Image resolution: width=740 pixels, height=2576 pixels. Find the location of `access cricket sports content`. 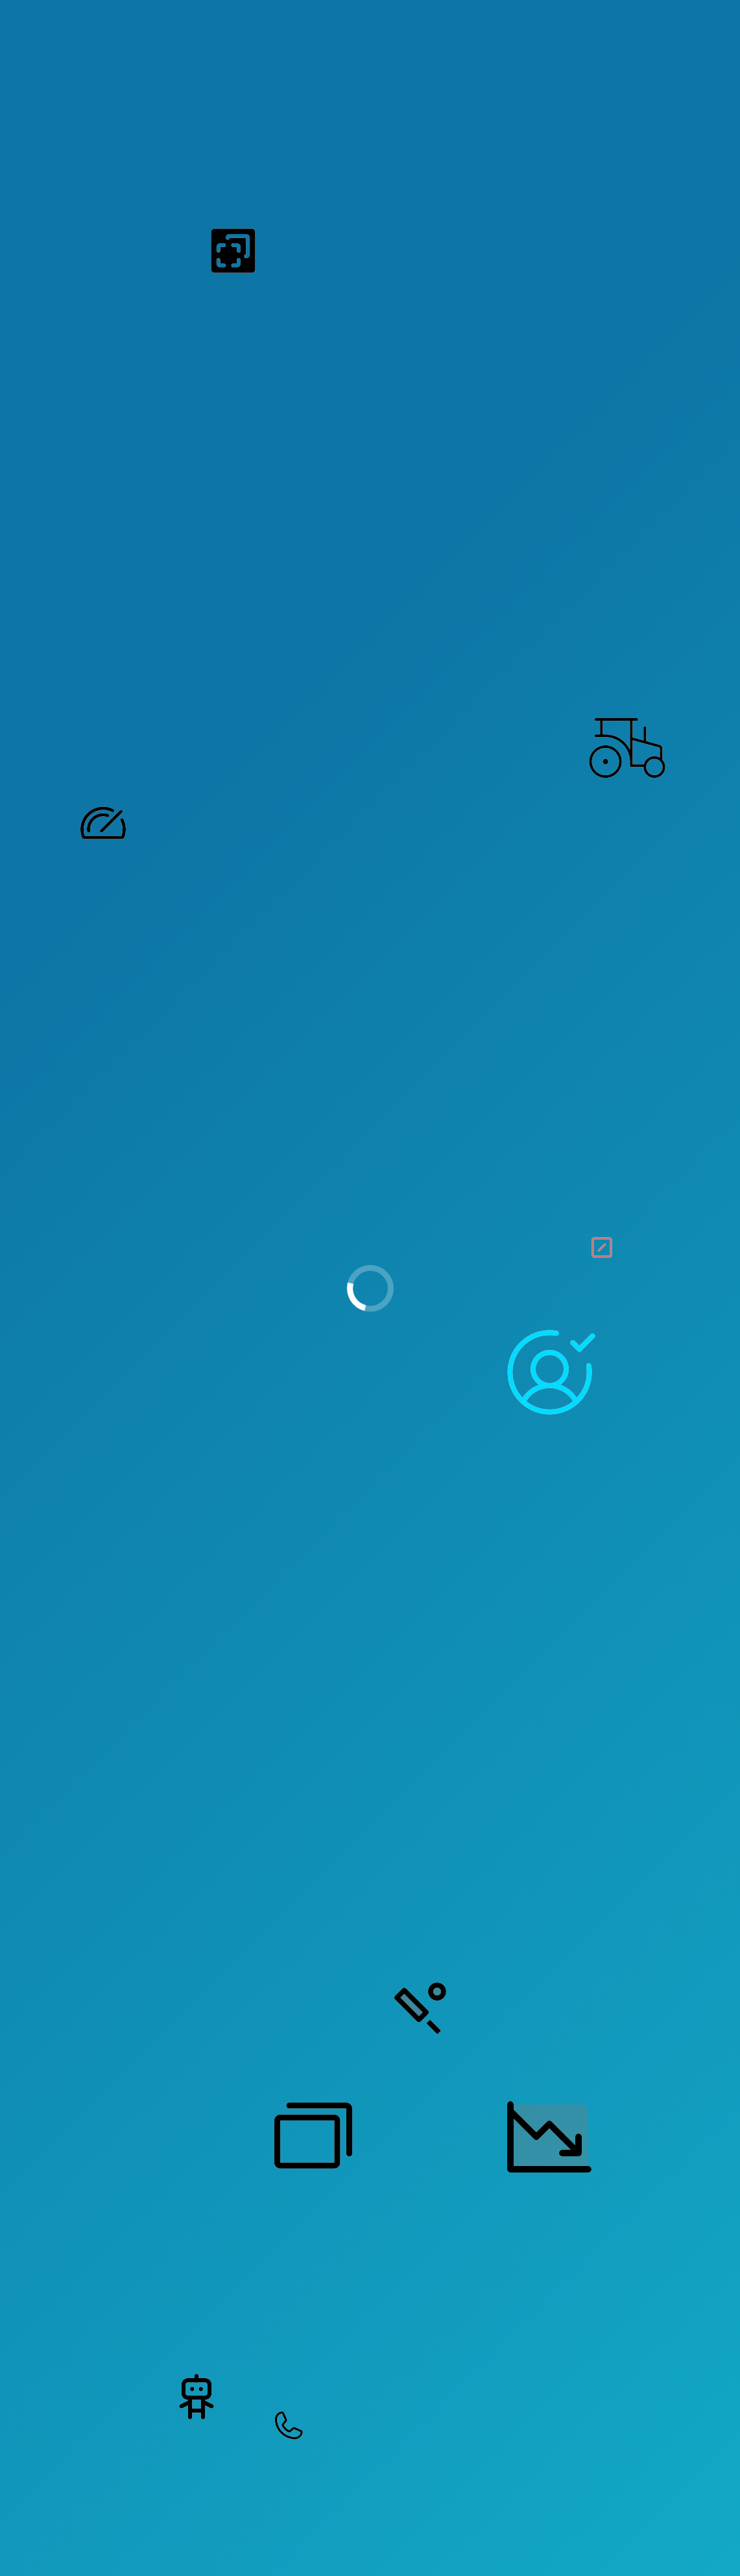

access cricket sports content is located at coordinates (420, 2008).